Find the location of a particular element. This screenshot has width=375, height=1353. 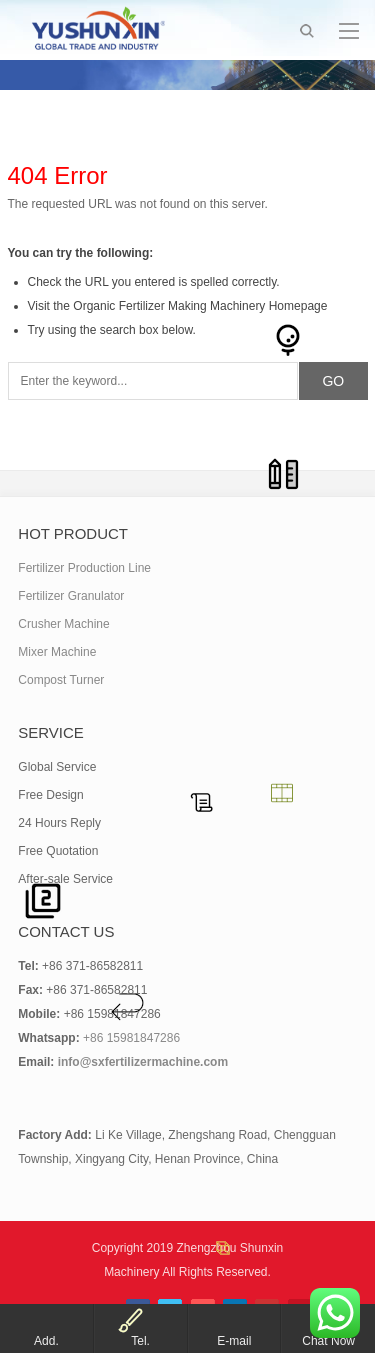

indicates 2 items selected or stacked is located at coordinates (43, 901).